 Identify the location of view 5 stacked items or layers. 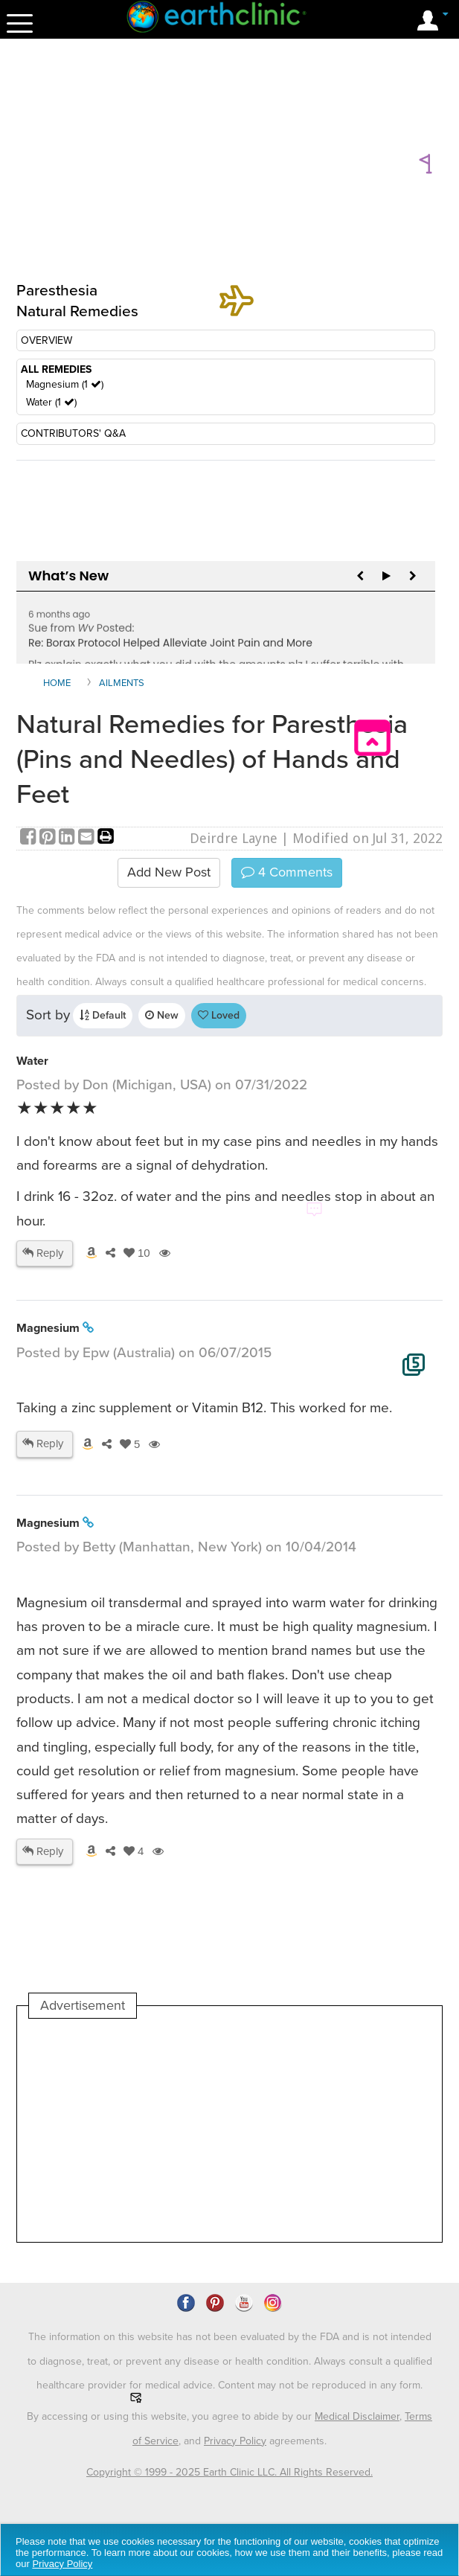
(414, 1365).